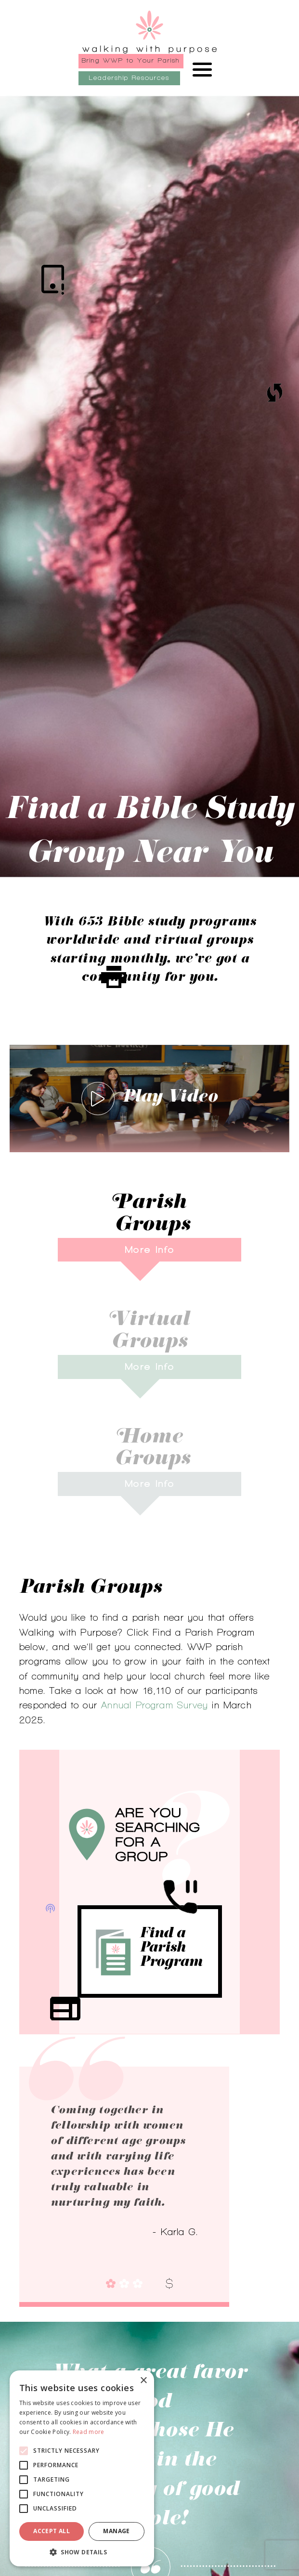  I want to click on broadcast or transmit a signal, so click(50, 1908).